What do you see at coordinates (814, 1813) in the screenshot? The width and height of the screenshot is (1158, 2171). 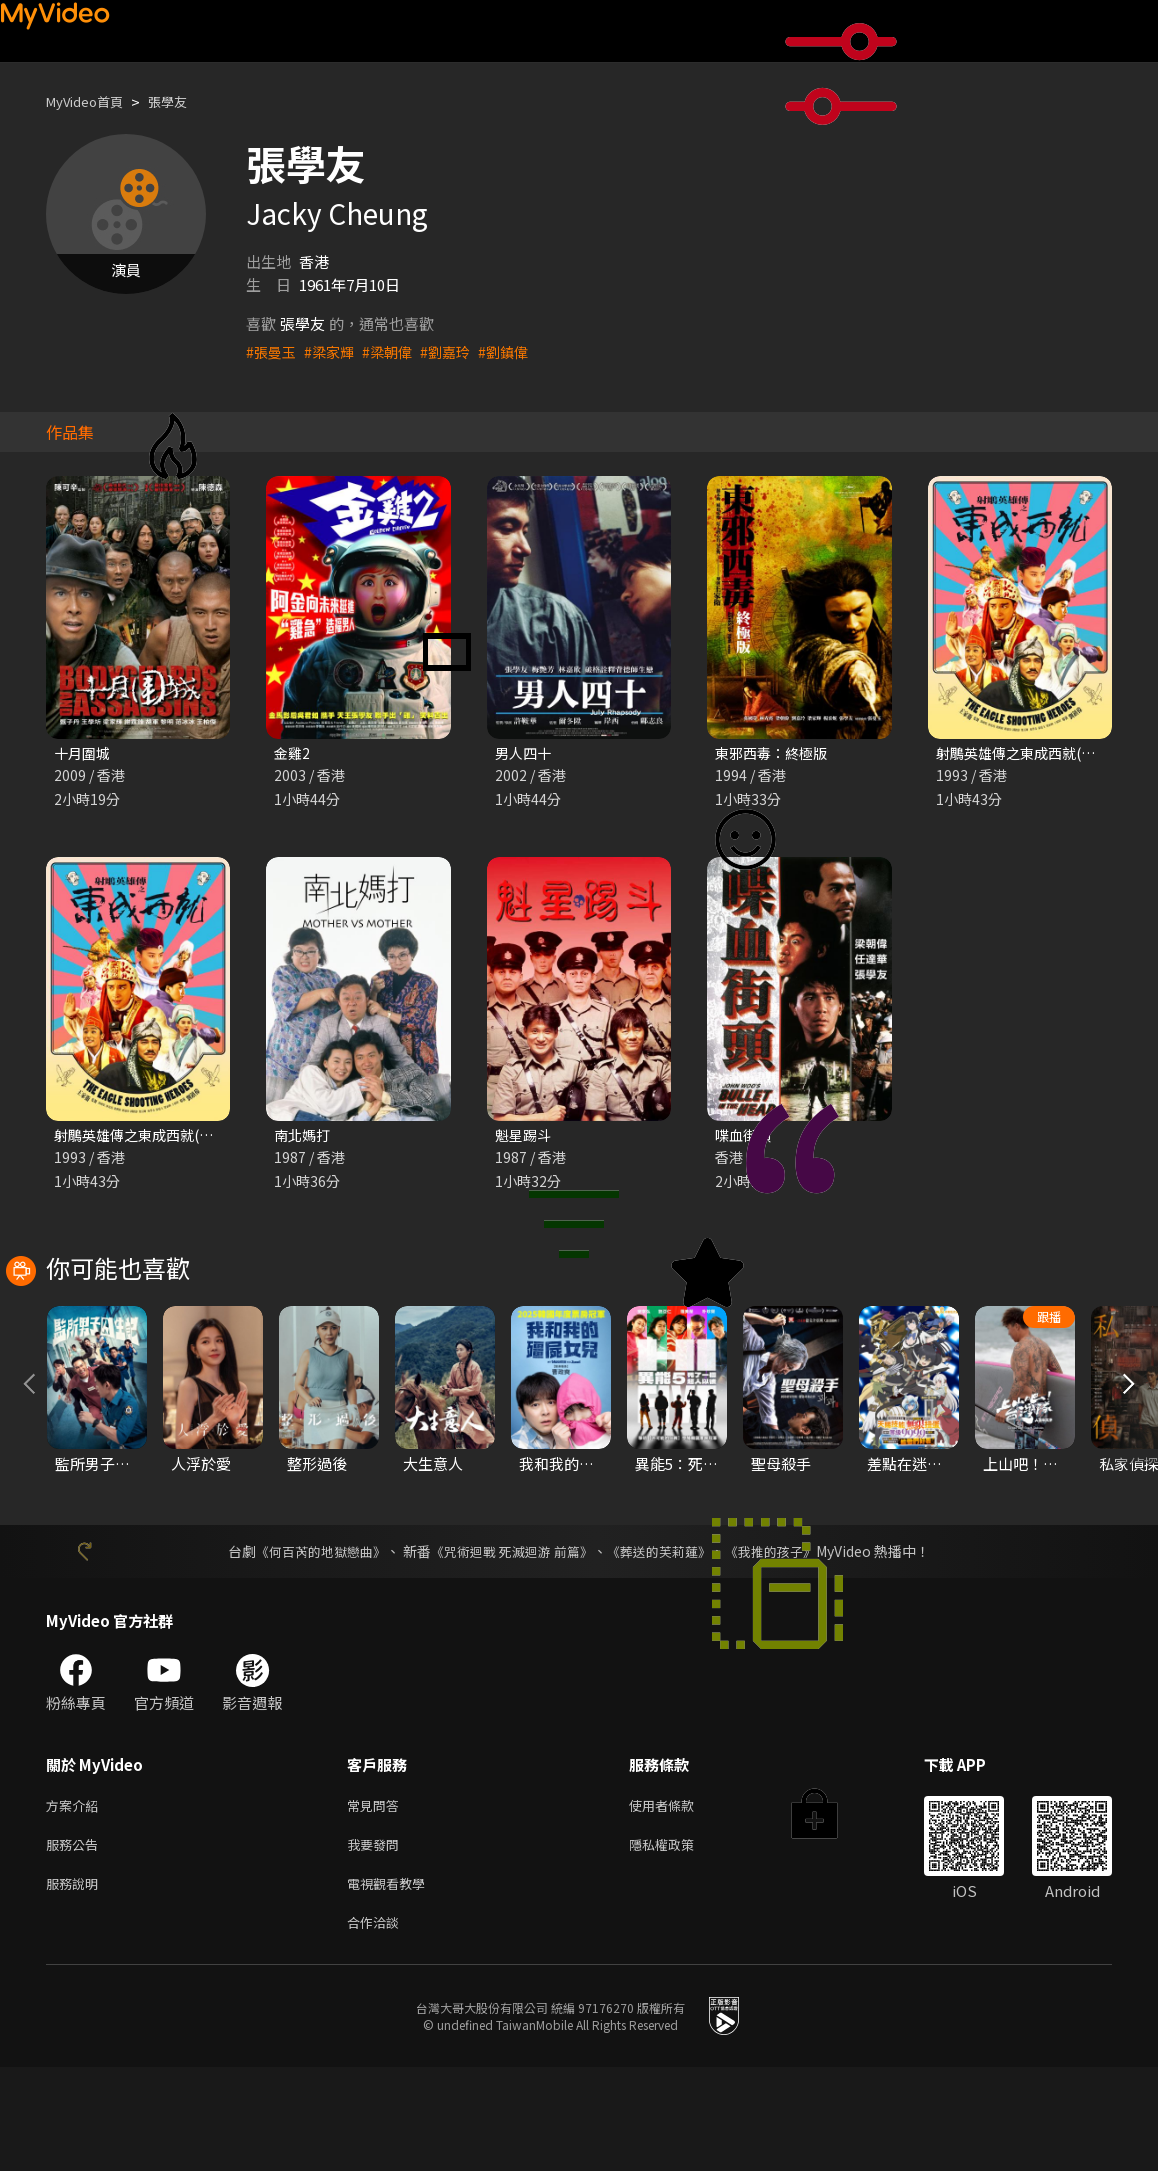 I see `add item to shopping bag` at bounding box center [814, 1813].